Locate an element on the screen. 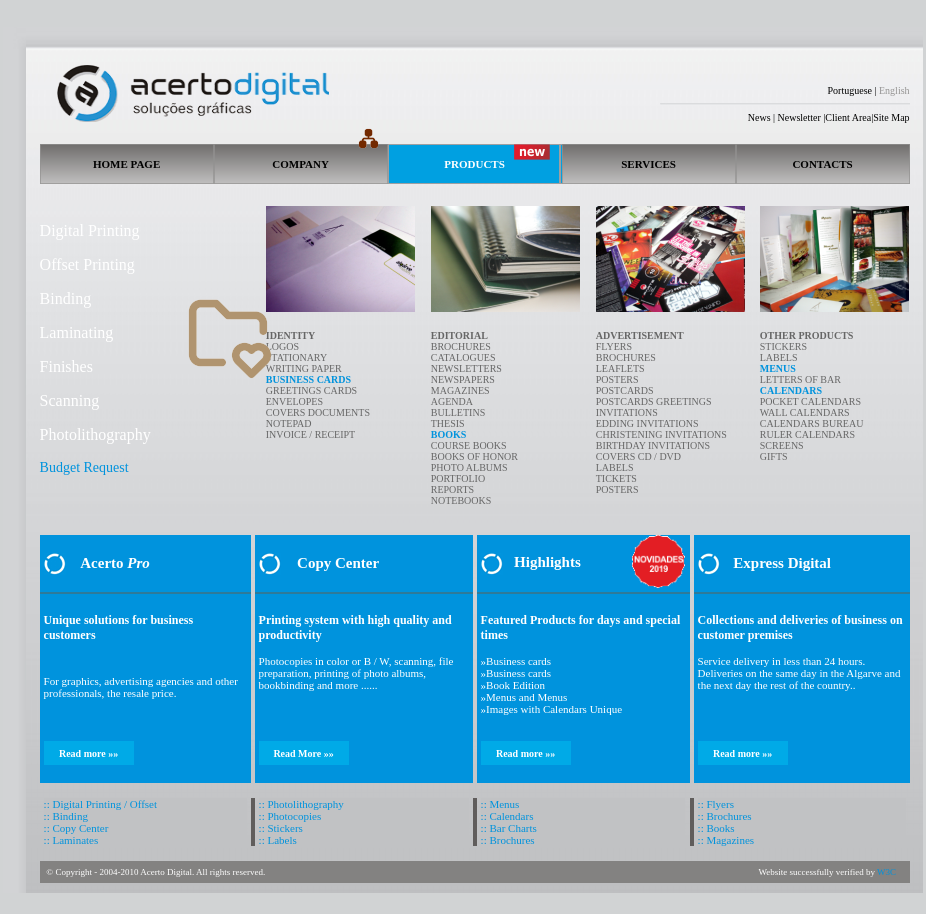  view organizational hierarchy or structure is located at coordinates (368, 138).